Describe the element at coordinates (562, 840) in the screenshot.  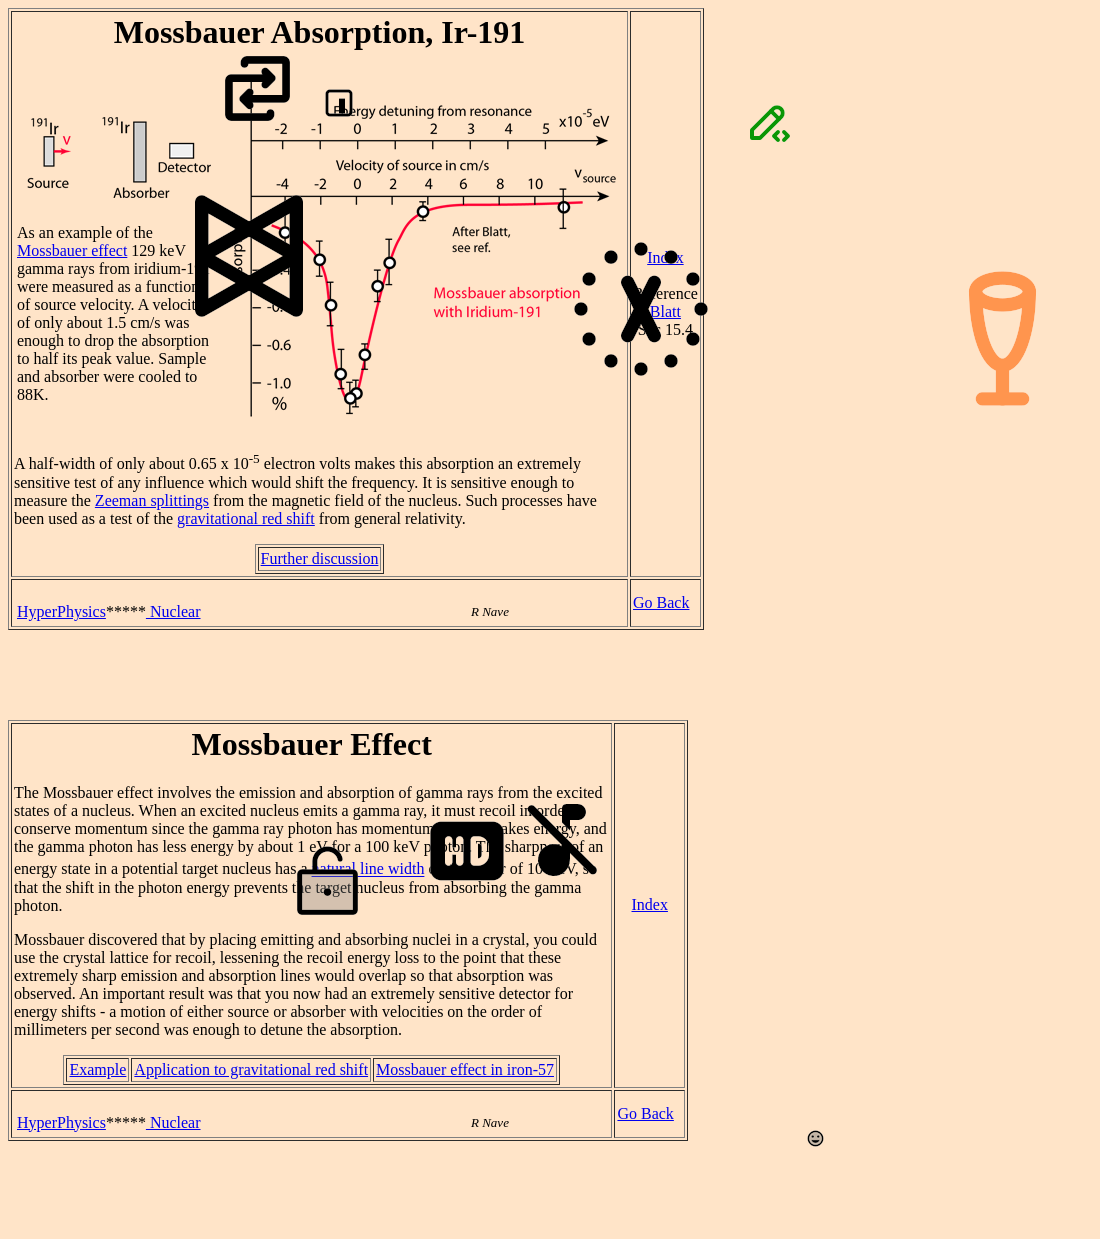
I see `mute or disable music playback` at that location.